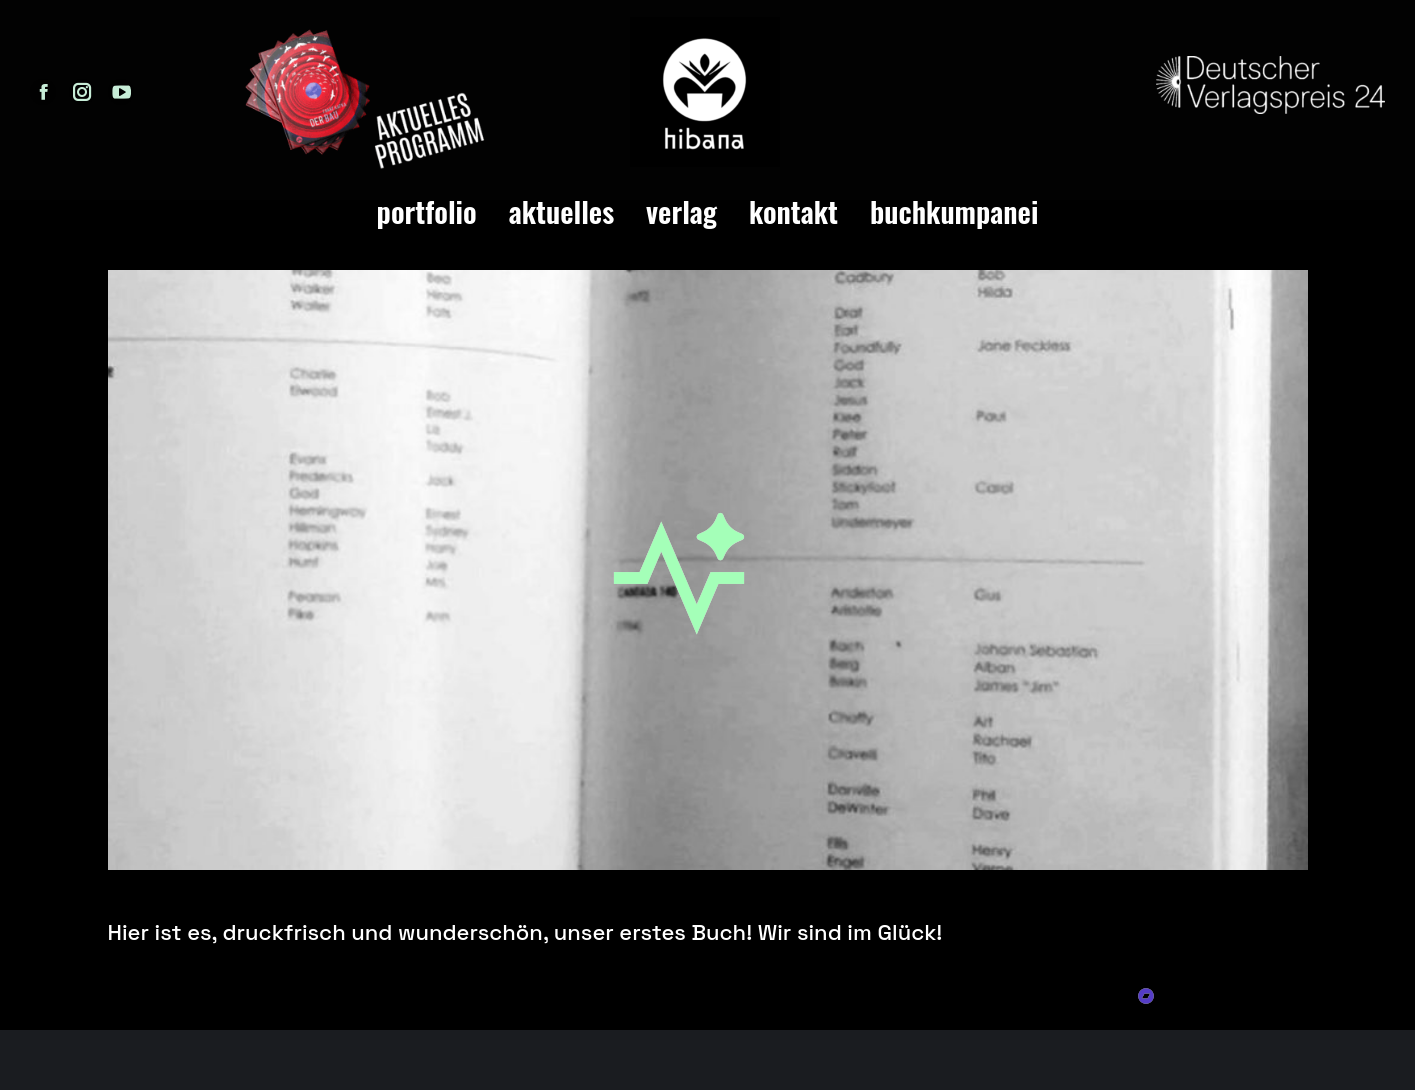 The height and width of the screenshot is (1090, 1415). Describe the element at coordinates (1146, 996) in the screenshot. I see `open Bandcamp app` at that location.